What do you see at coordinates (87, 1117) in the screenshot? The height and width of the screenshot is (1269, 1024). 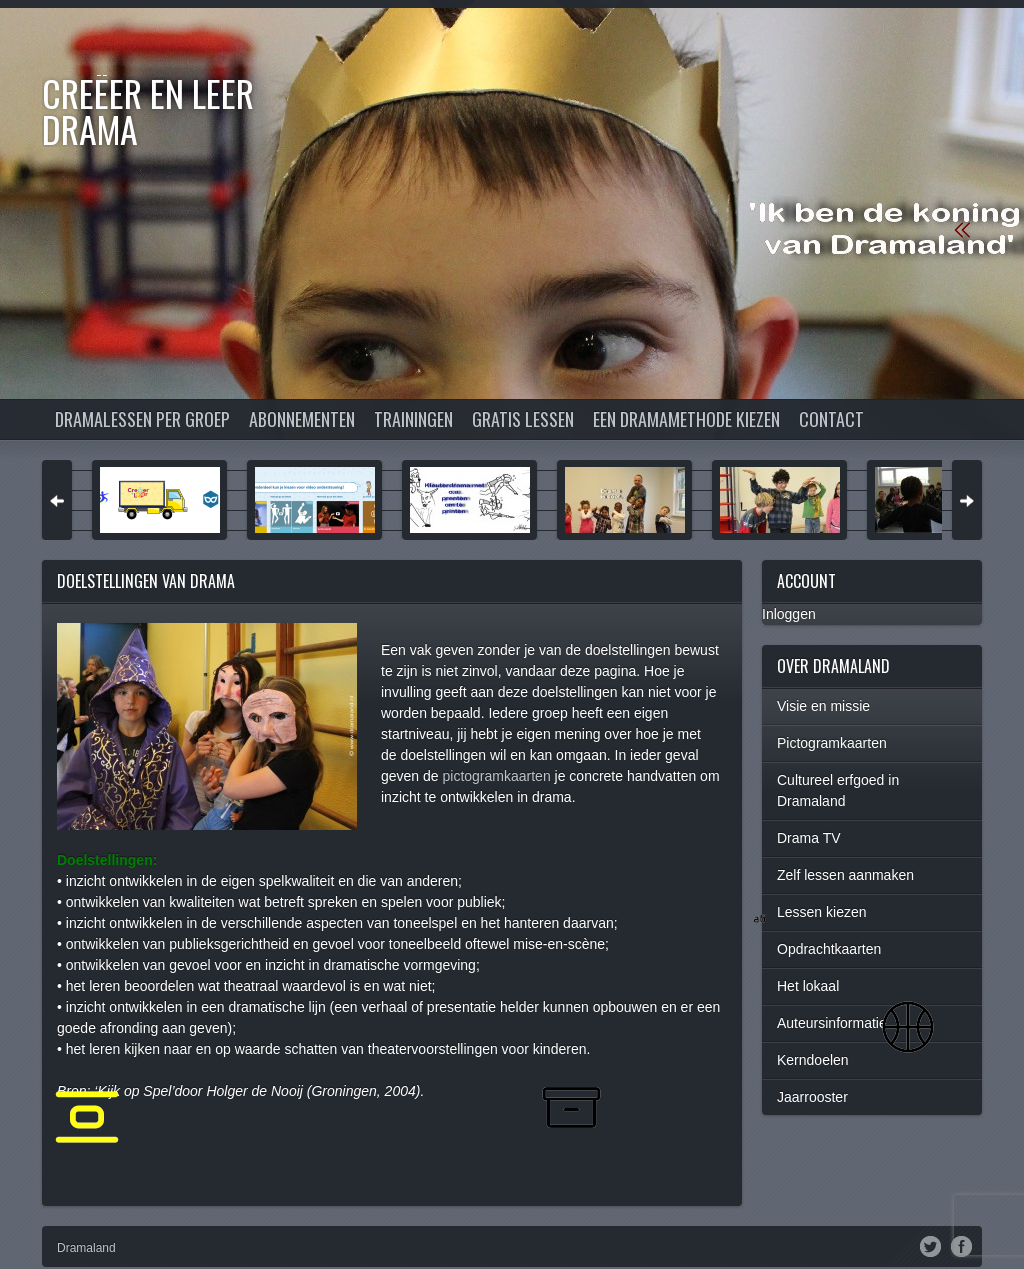 I see `distribute vertical space evenly around selected elements` at bounding box center [87, 1117].